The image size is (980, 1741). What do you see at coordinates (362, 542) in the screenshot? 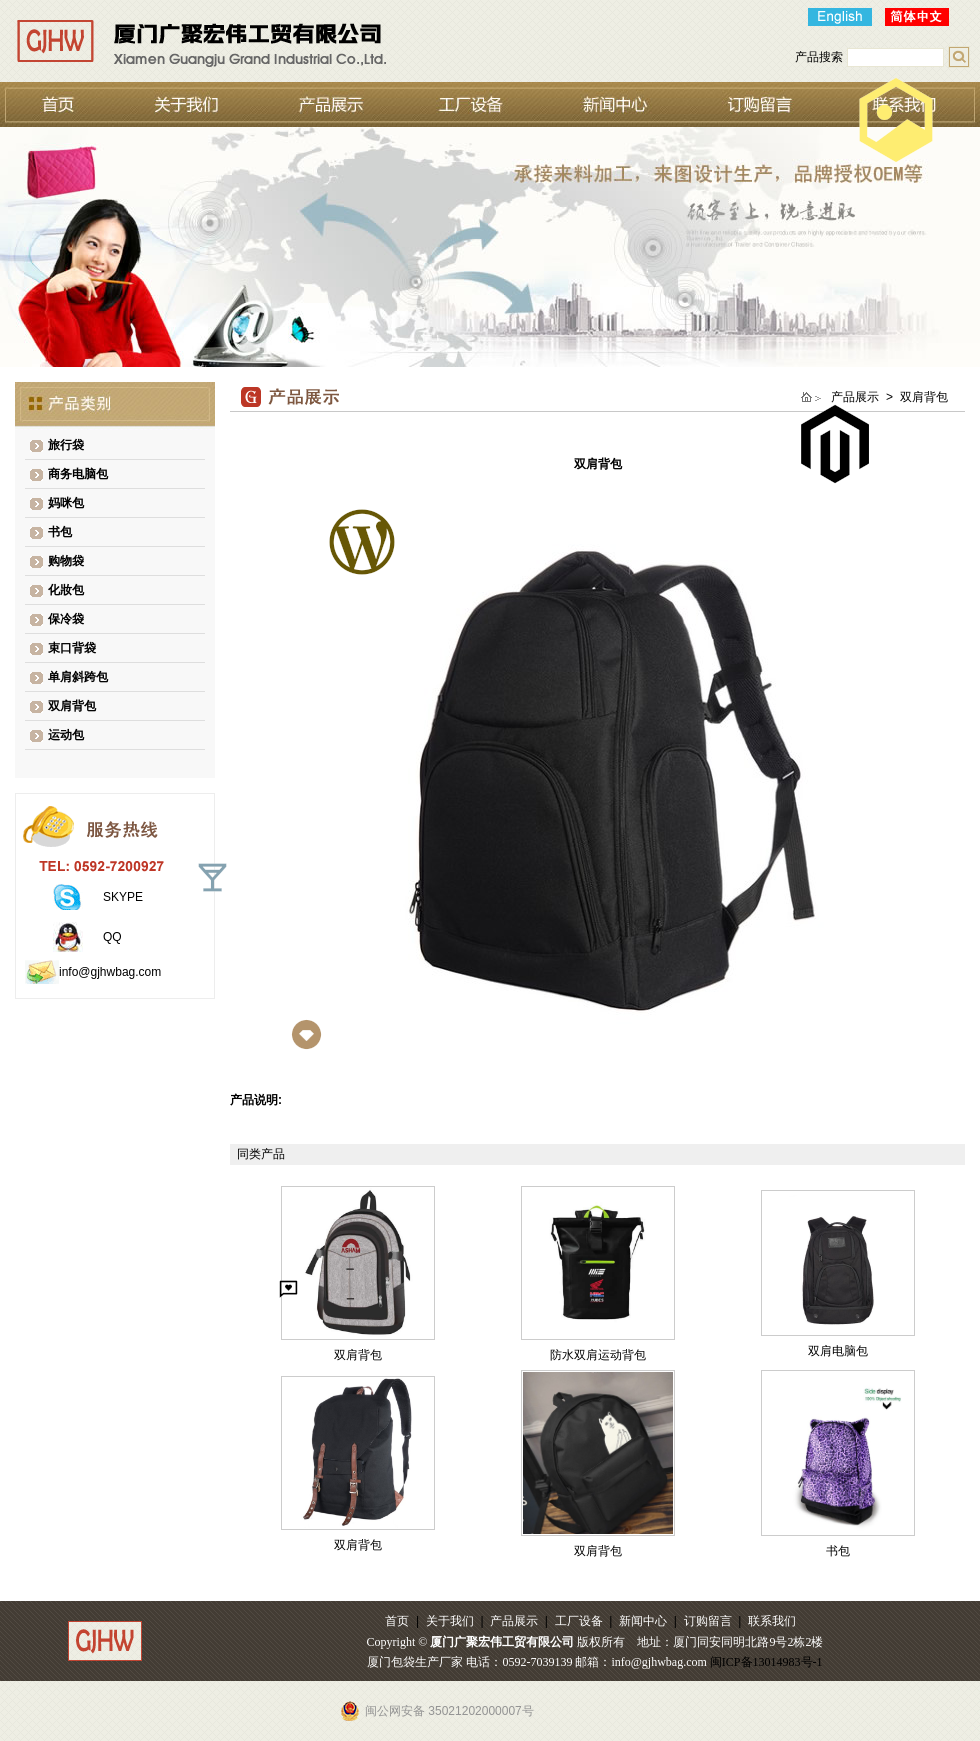
I see `open wordpress dashboard` at bounding box center [362, 542].